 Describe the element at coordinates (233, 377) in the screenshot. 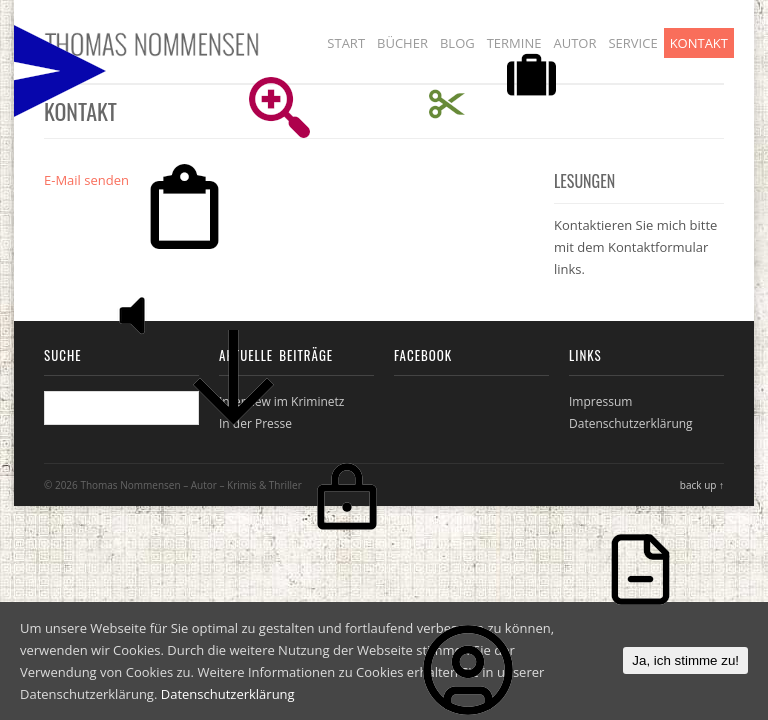

I see `scroll down or view more content` at that location.